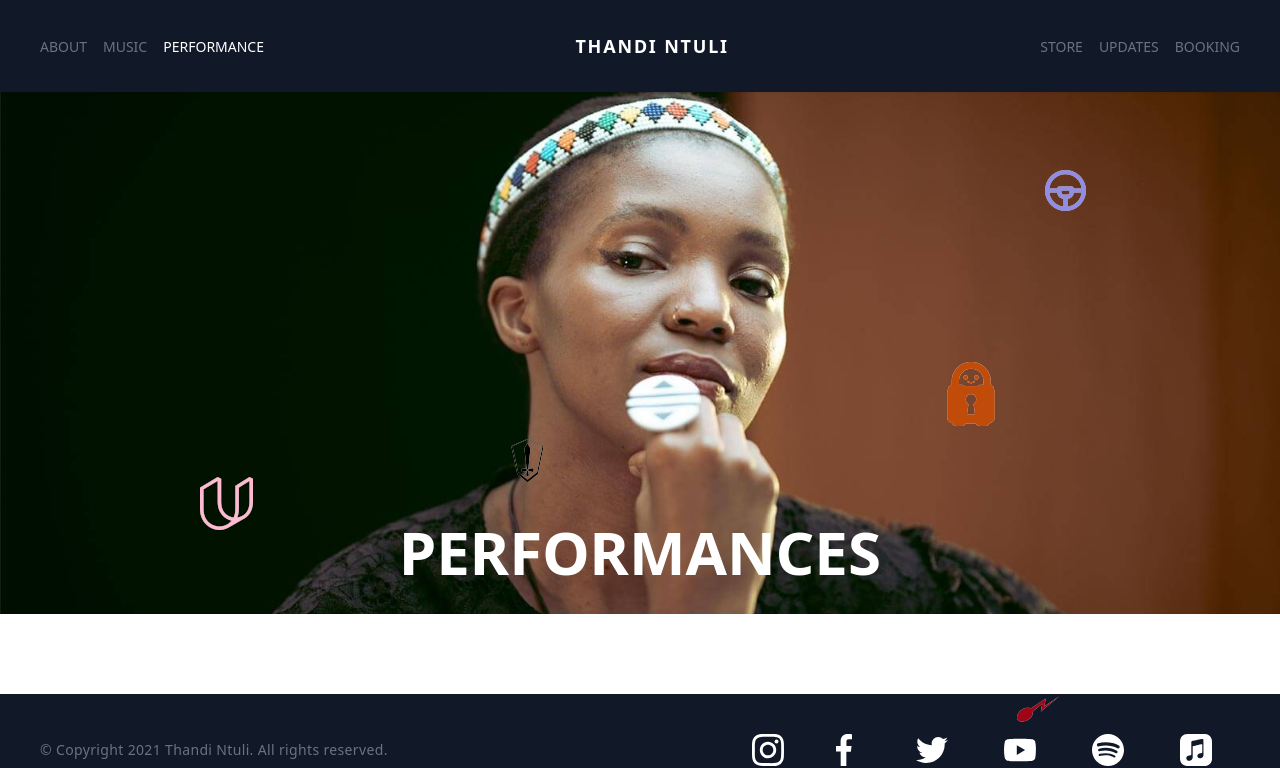 This screenshot has width=1280, height=768. I want to click on launch heroic games launcher, so click(527, 460).